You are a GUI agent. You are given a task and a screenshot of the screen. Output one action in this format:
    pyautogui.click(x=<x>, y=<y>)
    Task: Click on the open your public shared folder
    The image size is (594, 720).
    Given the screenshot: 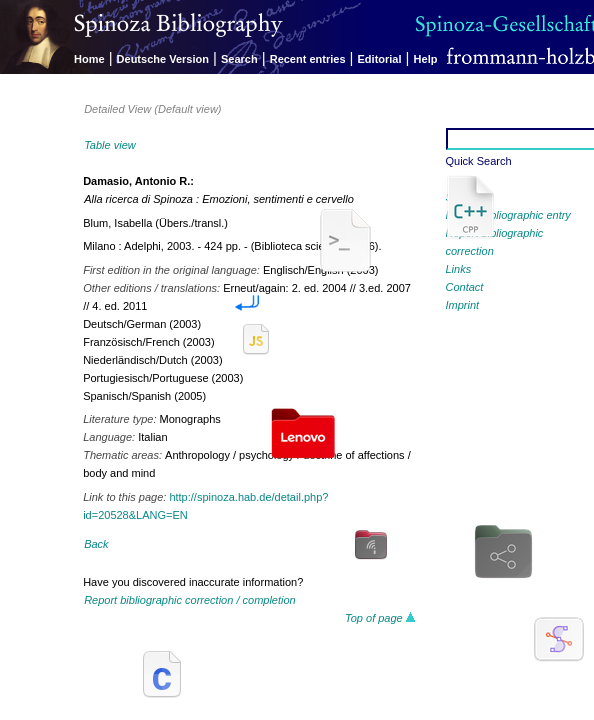 What is the action you would take?
    pyautogui.click(x=503, y=551)
    